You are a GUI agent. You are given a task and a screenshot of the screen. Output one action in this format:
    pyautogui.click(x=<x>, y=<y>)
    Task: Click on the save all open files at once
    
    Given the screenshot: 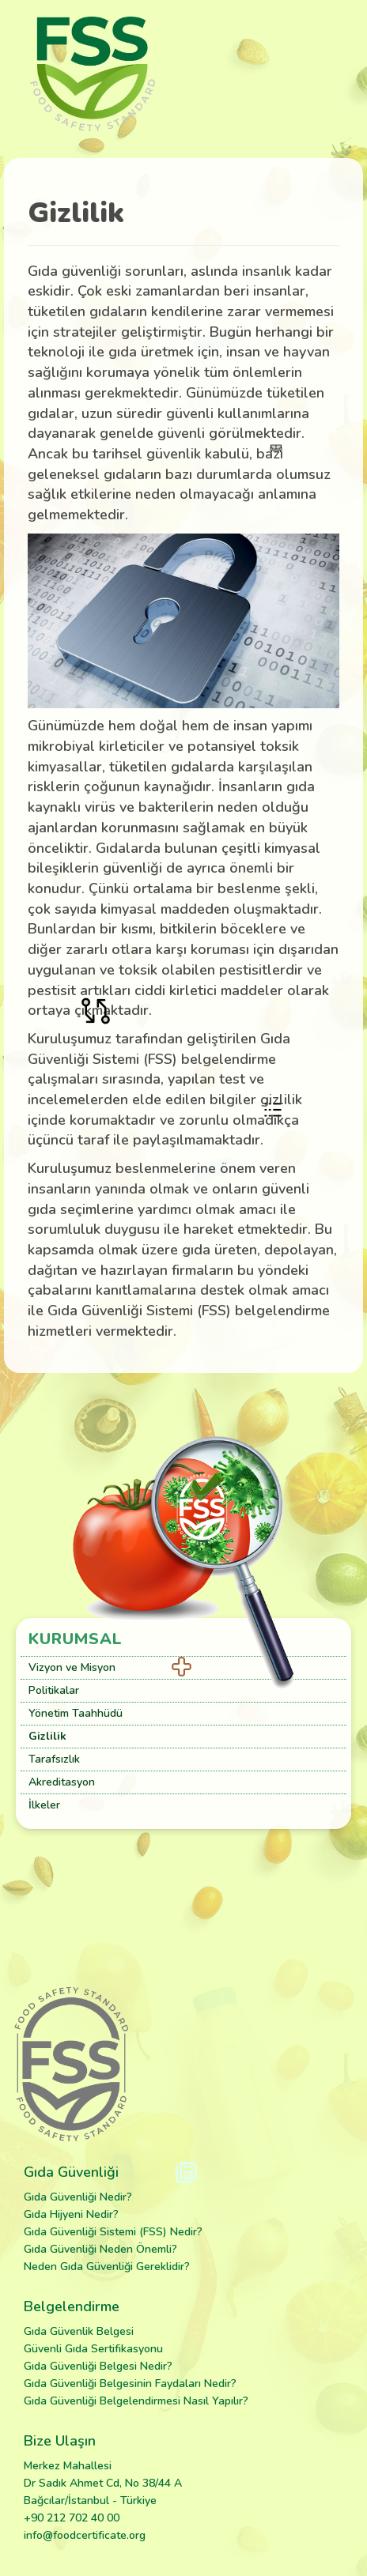 What is the action you would take?
    pyautogui.click(x=186, y=2172)
    